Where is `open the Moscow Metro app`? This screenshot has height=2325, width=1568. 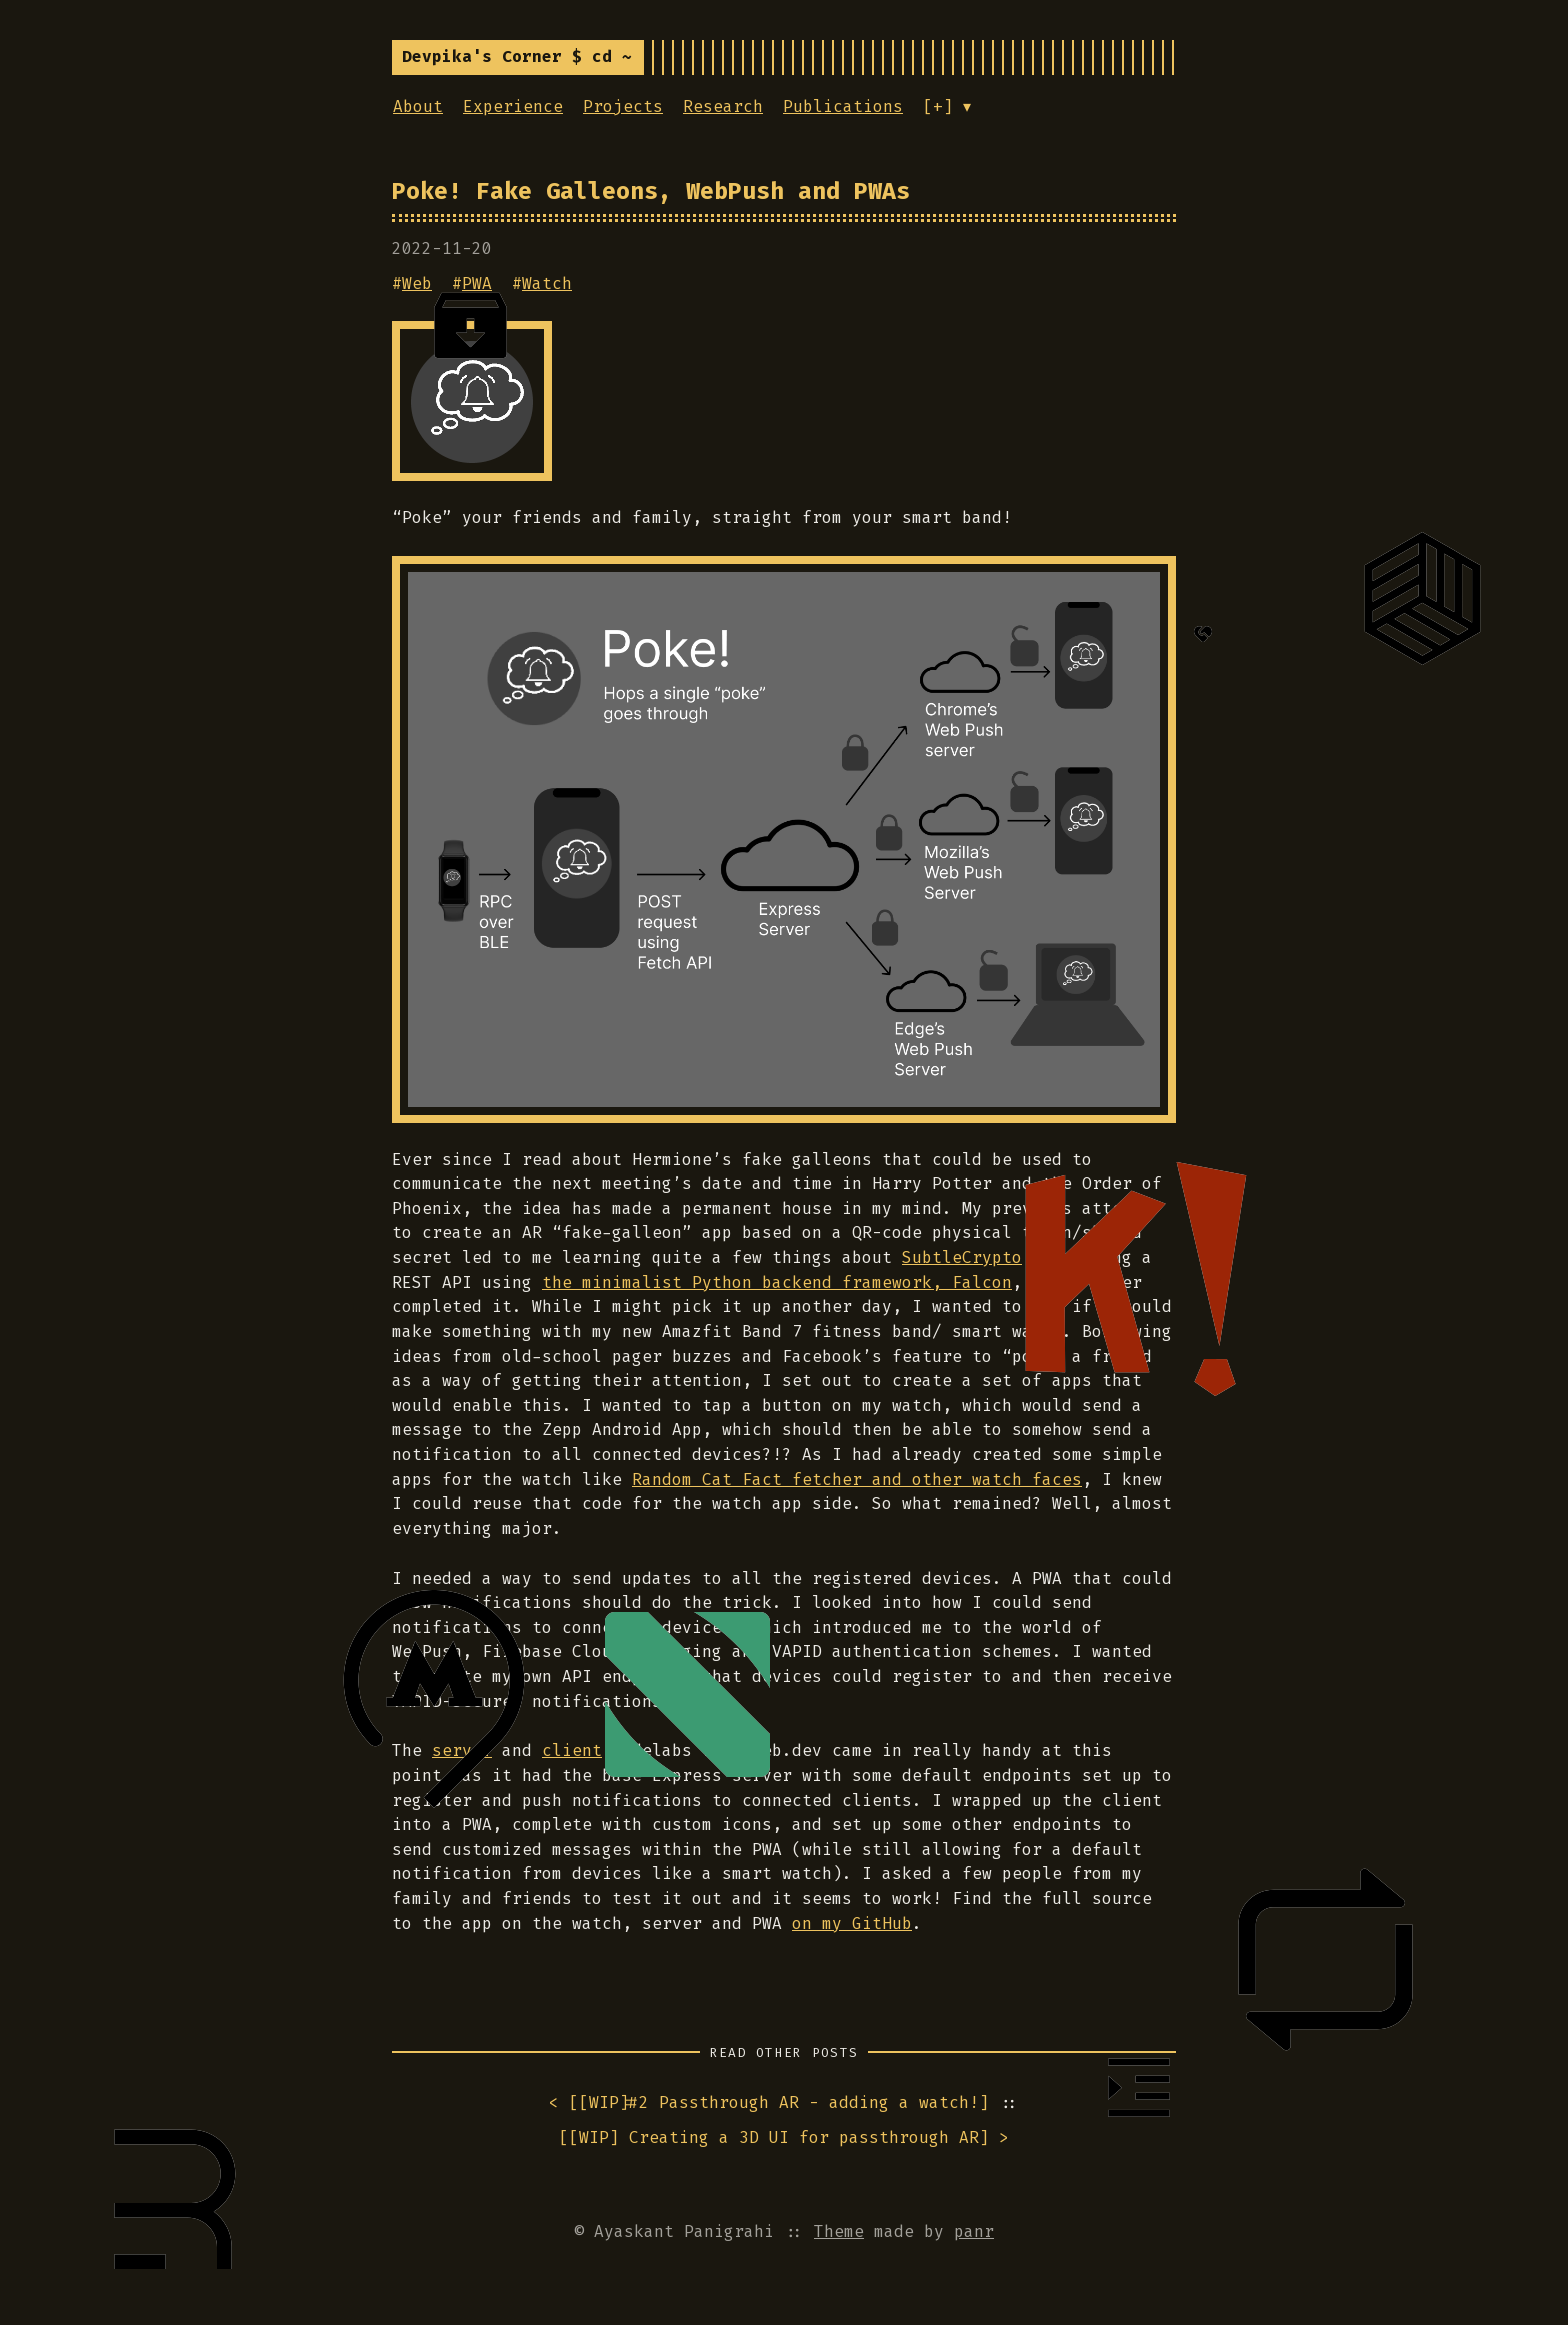
open the Moscow Metro app is located at coordinates (434, 1699).